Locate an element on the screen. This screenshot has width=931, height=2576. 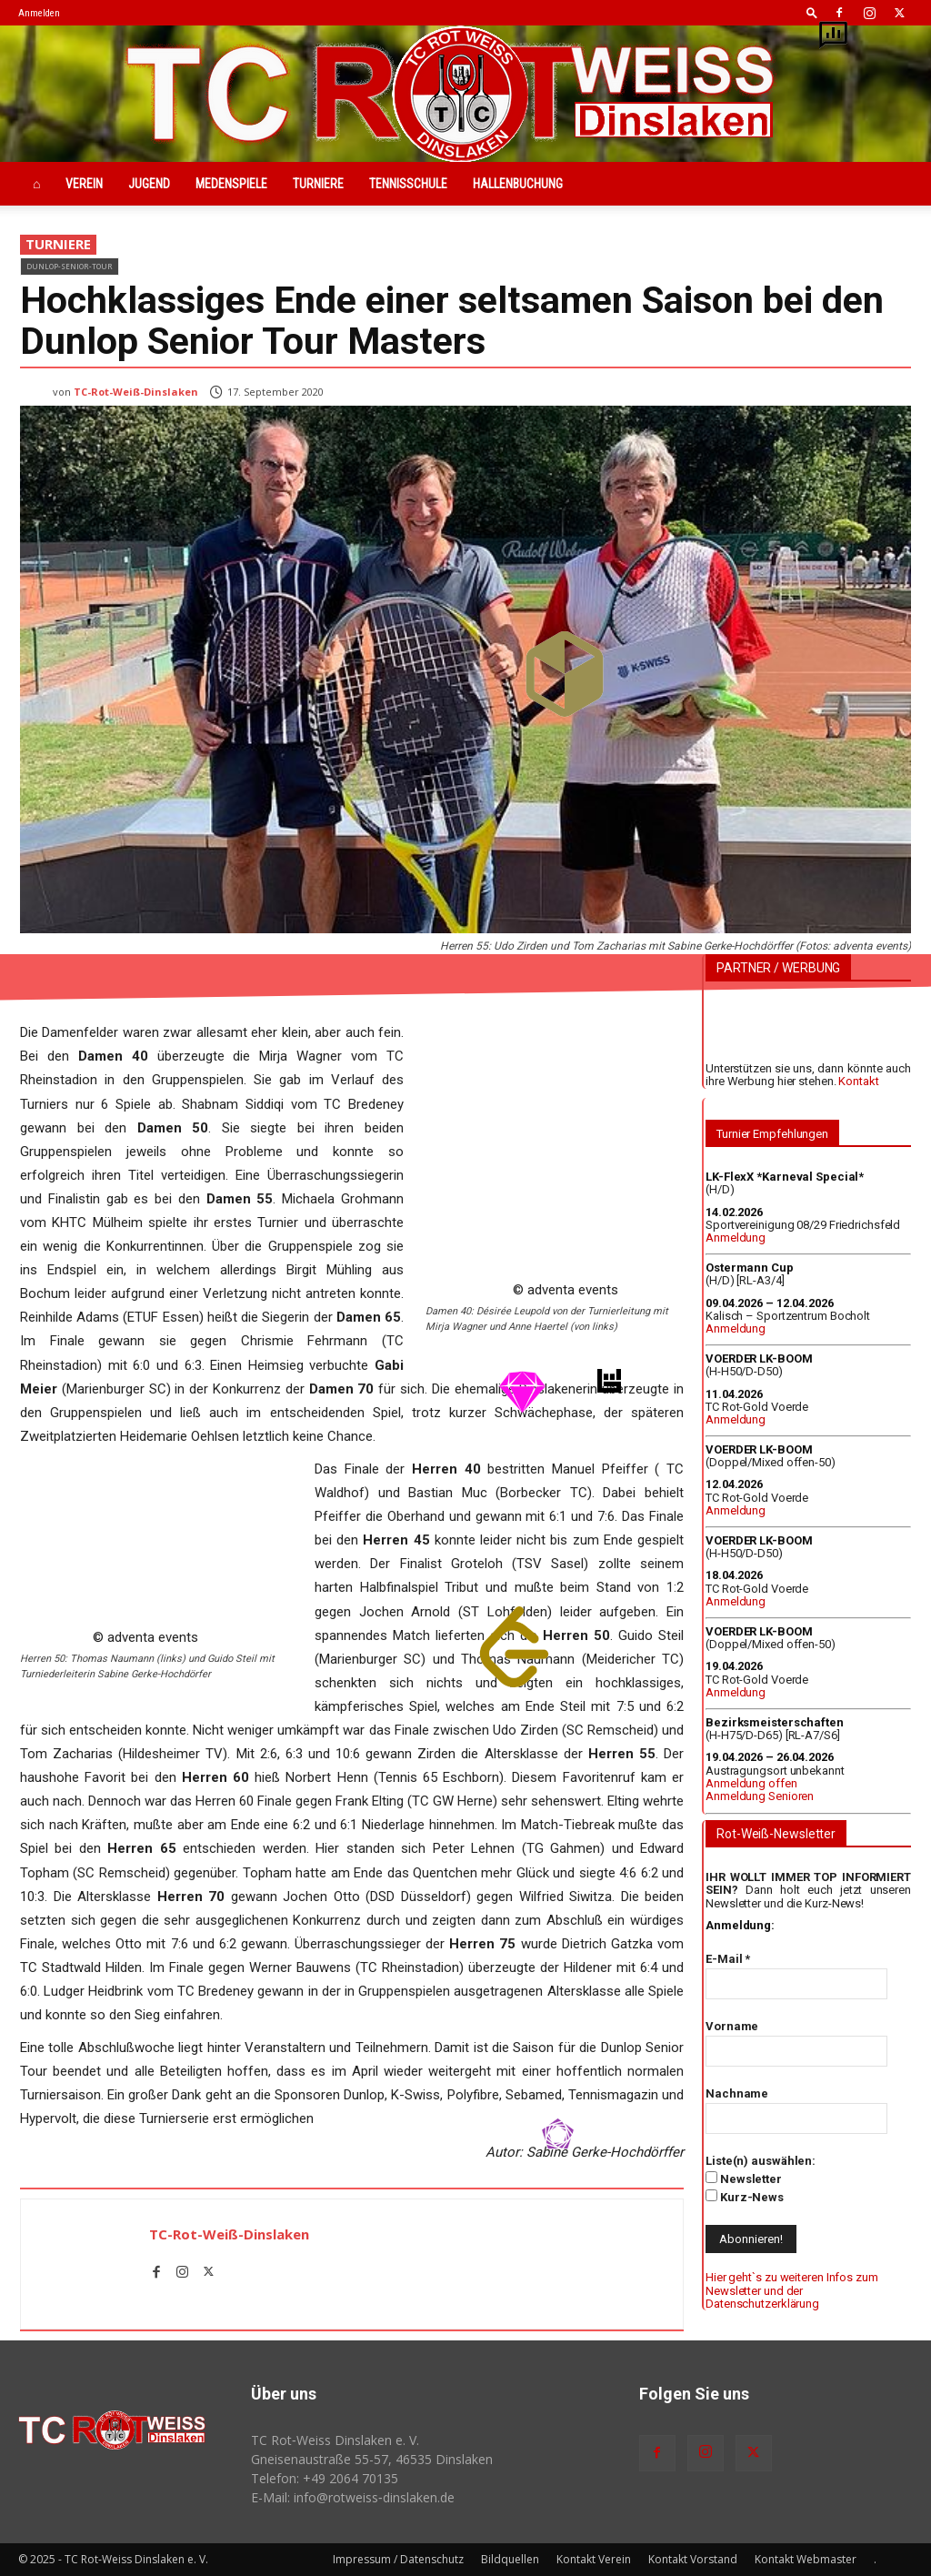
create a poll in chat is located at coordinates (833, 34).